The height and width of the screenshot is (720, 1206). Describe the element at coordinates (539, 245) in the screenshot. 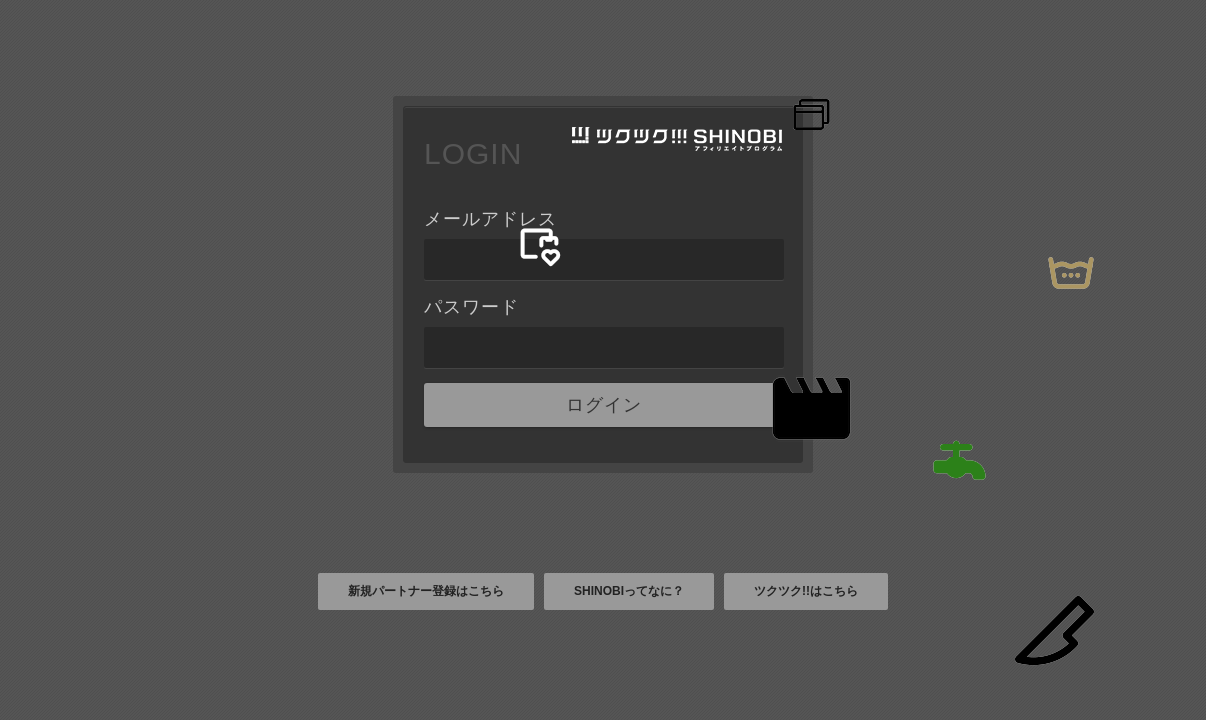

I see `favorite or like a connected device` at that location.